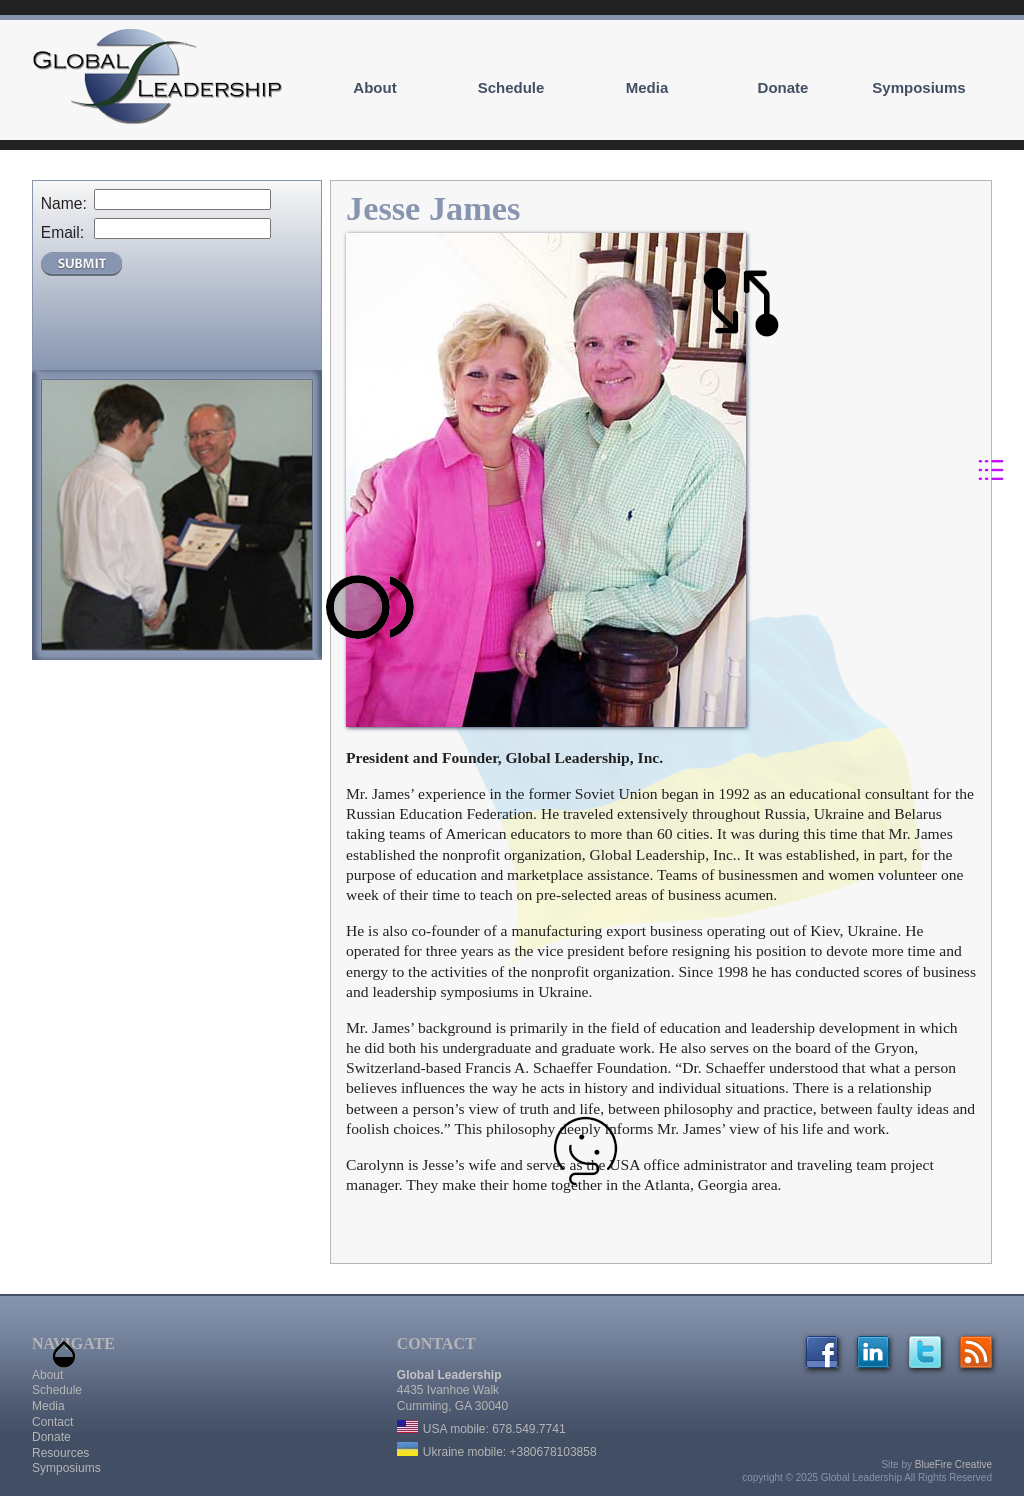 The width and height of the screenshot is (1024, 1496). What do you see at coordinates (370, 607) in the screenshot?
I see `indicates active recording or live broadcast` at bounding box center [370, 607].